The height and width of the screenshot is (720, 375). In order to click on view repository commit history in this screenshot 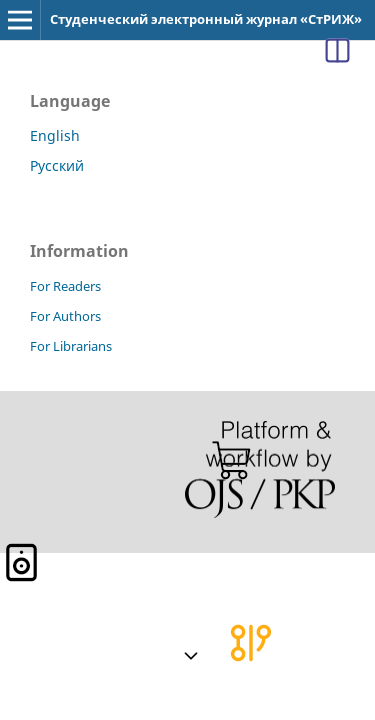, I will do `click(251, 643)`.